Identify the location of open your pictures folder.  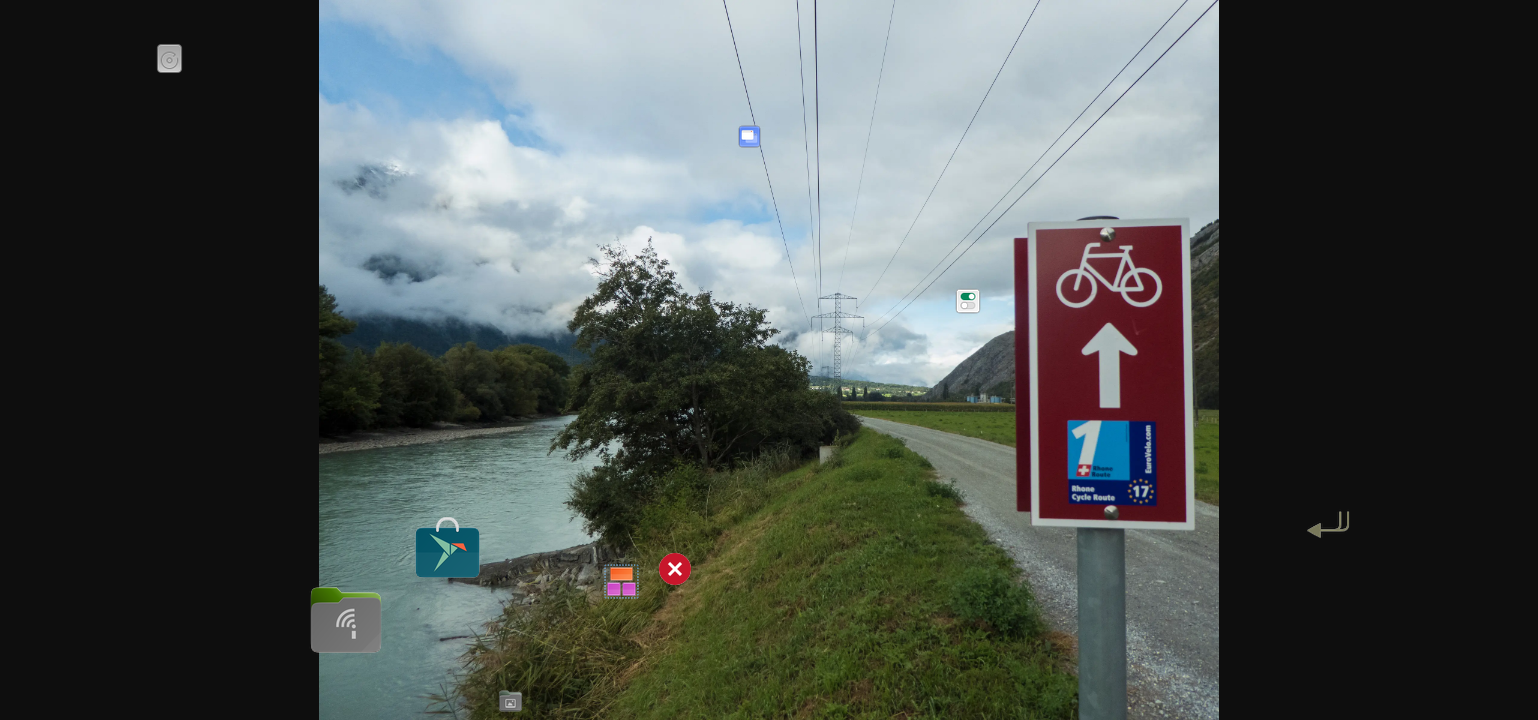
(510, 700).